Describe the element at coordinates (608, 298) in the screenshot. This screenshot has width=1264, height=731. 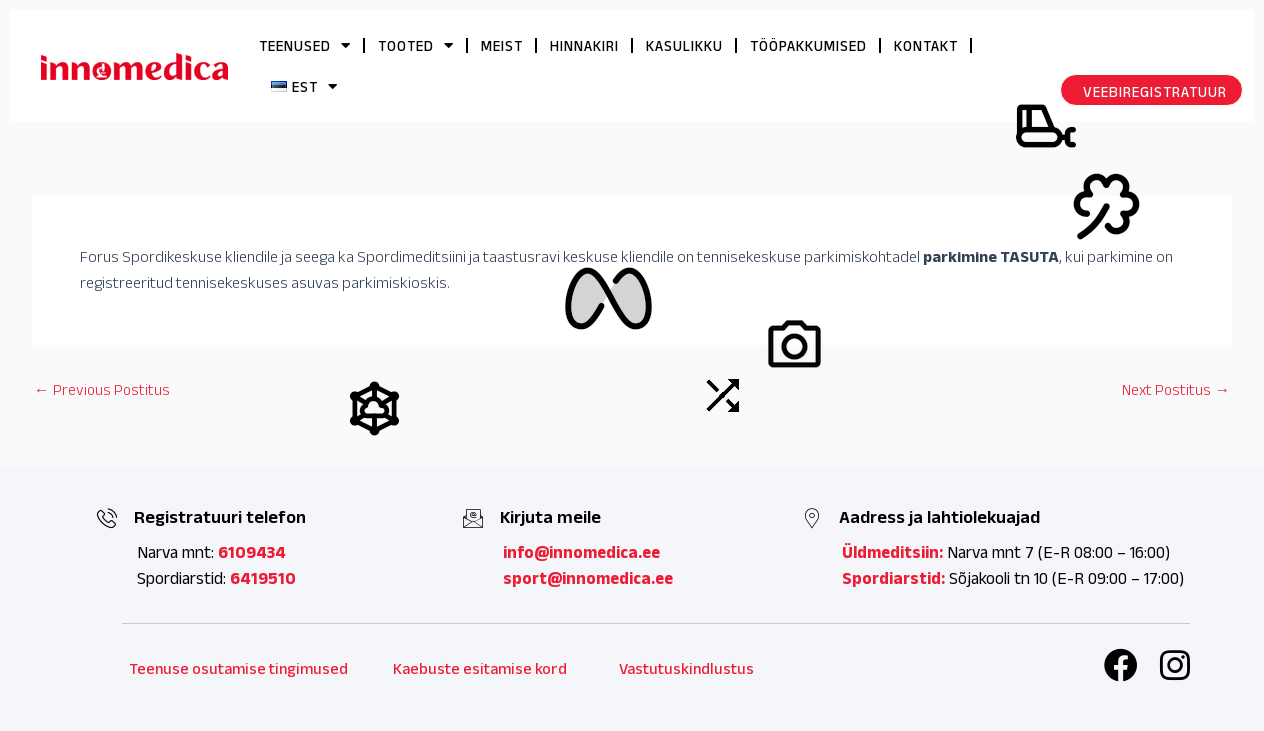
I see `Meta company logo` at that location.